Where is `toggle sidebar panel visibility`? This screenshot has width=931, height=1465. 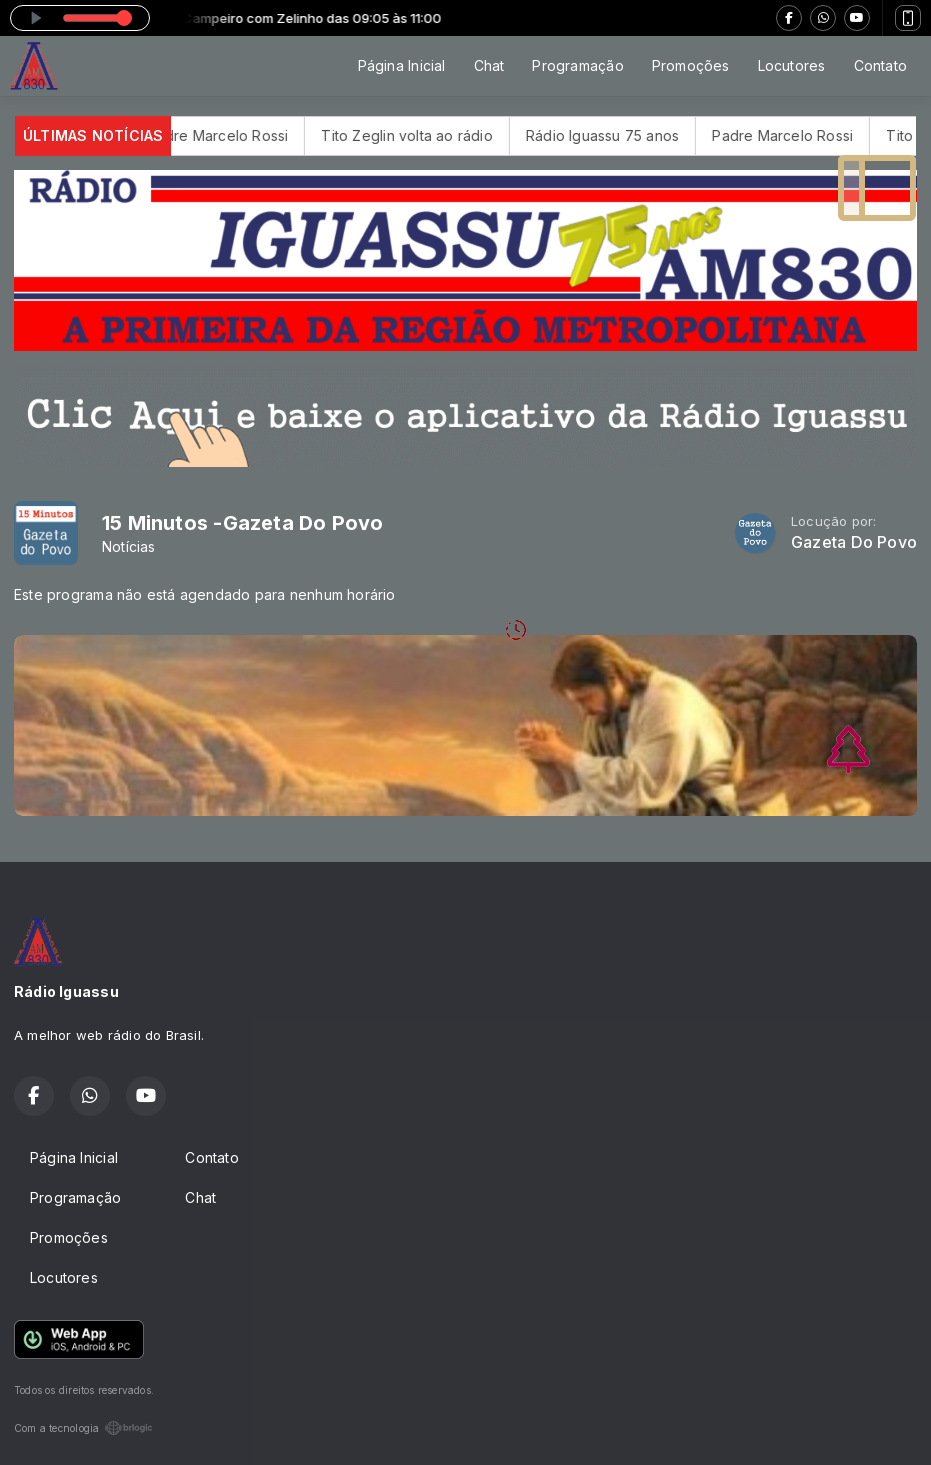
toggle sidebar panel visibility is located at coordinates (877, 188).